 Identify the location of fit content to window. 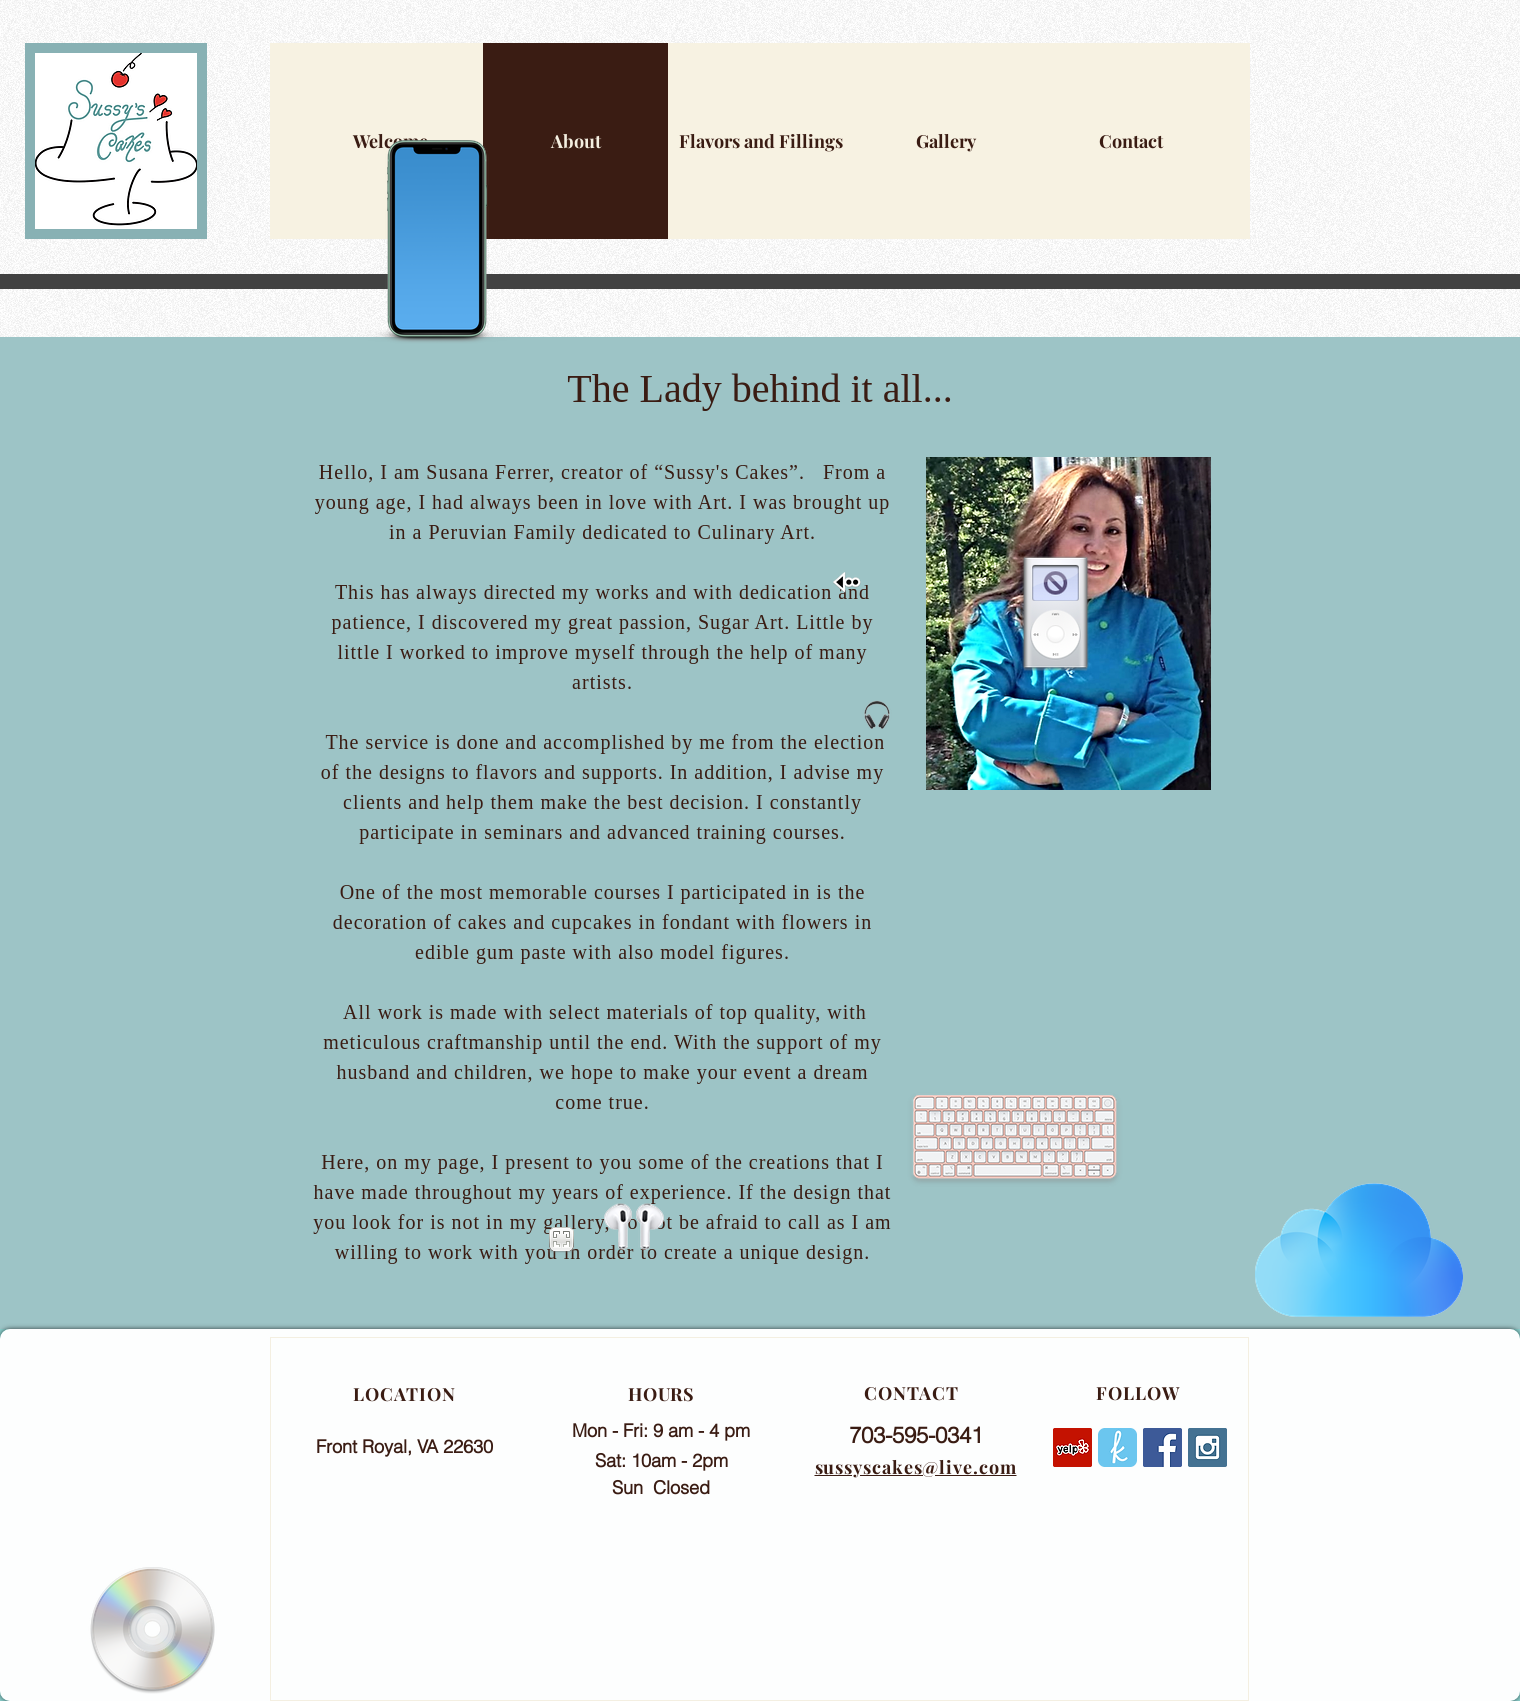
(561, 1238).